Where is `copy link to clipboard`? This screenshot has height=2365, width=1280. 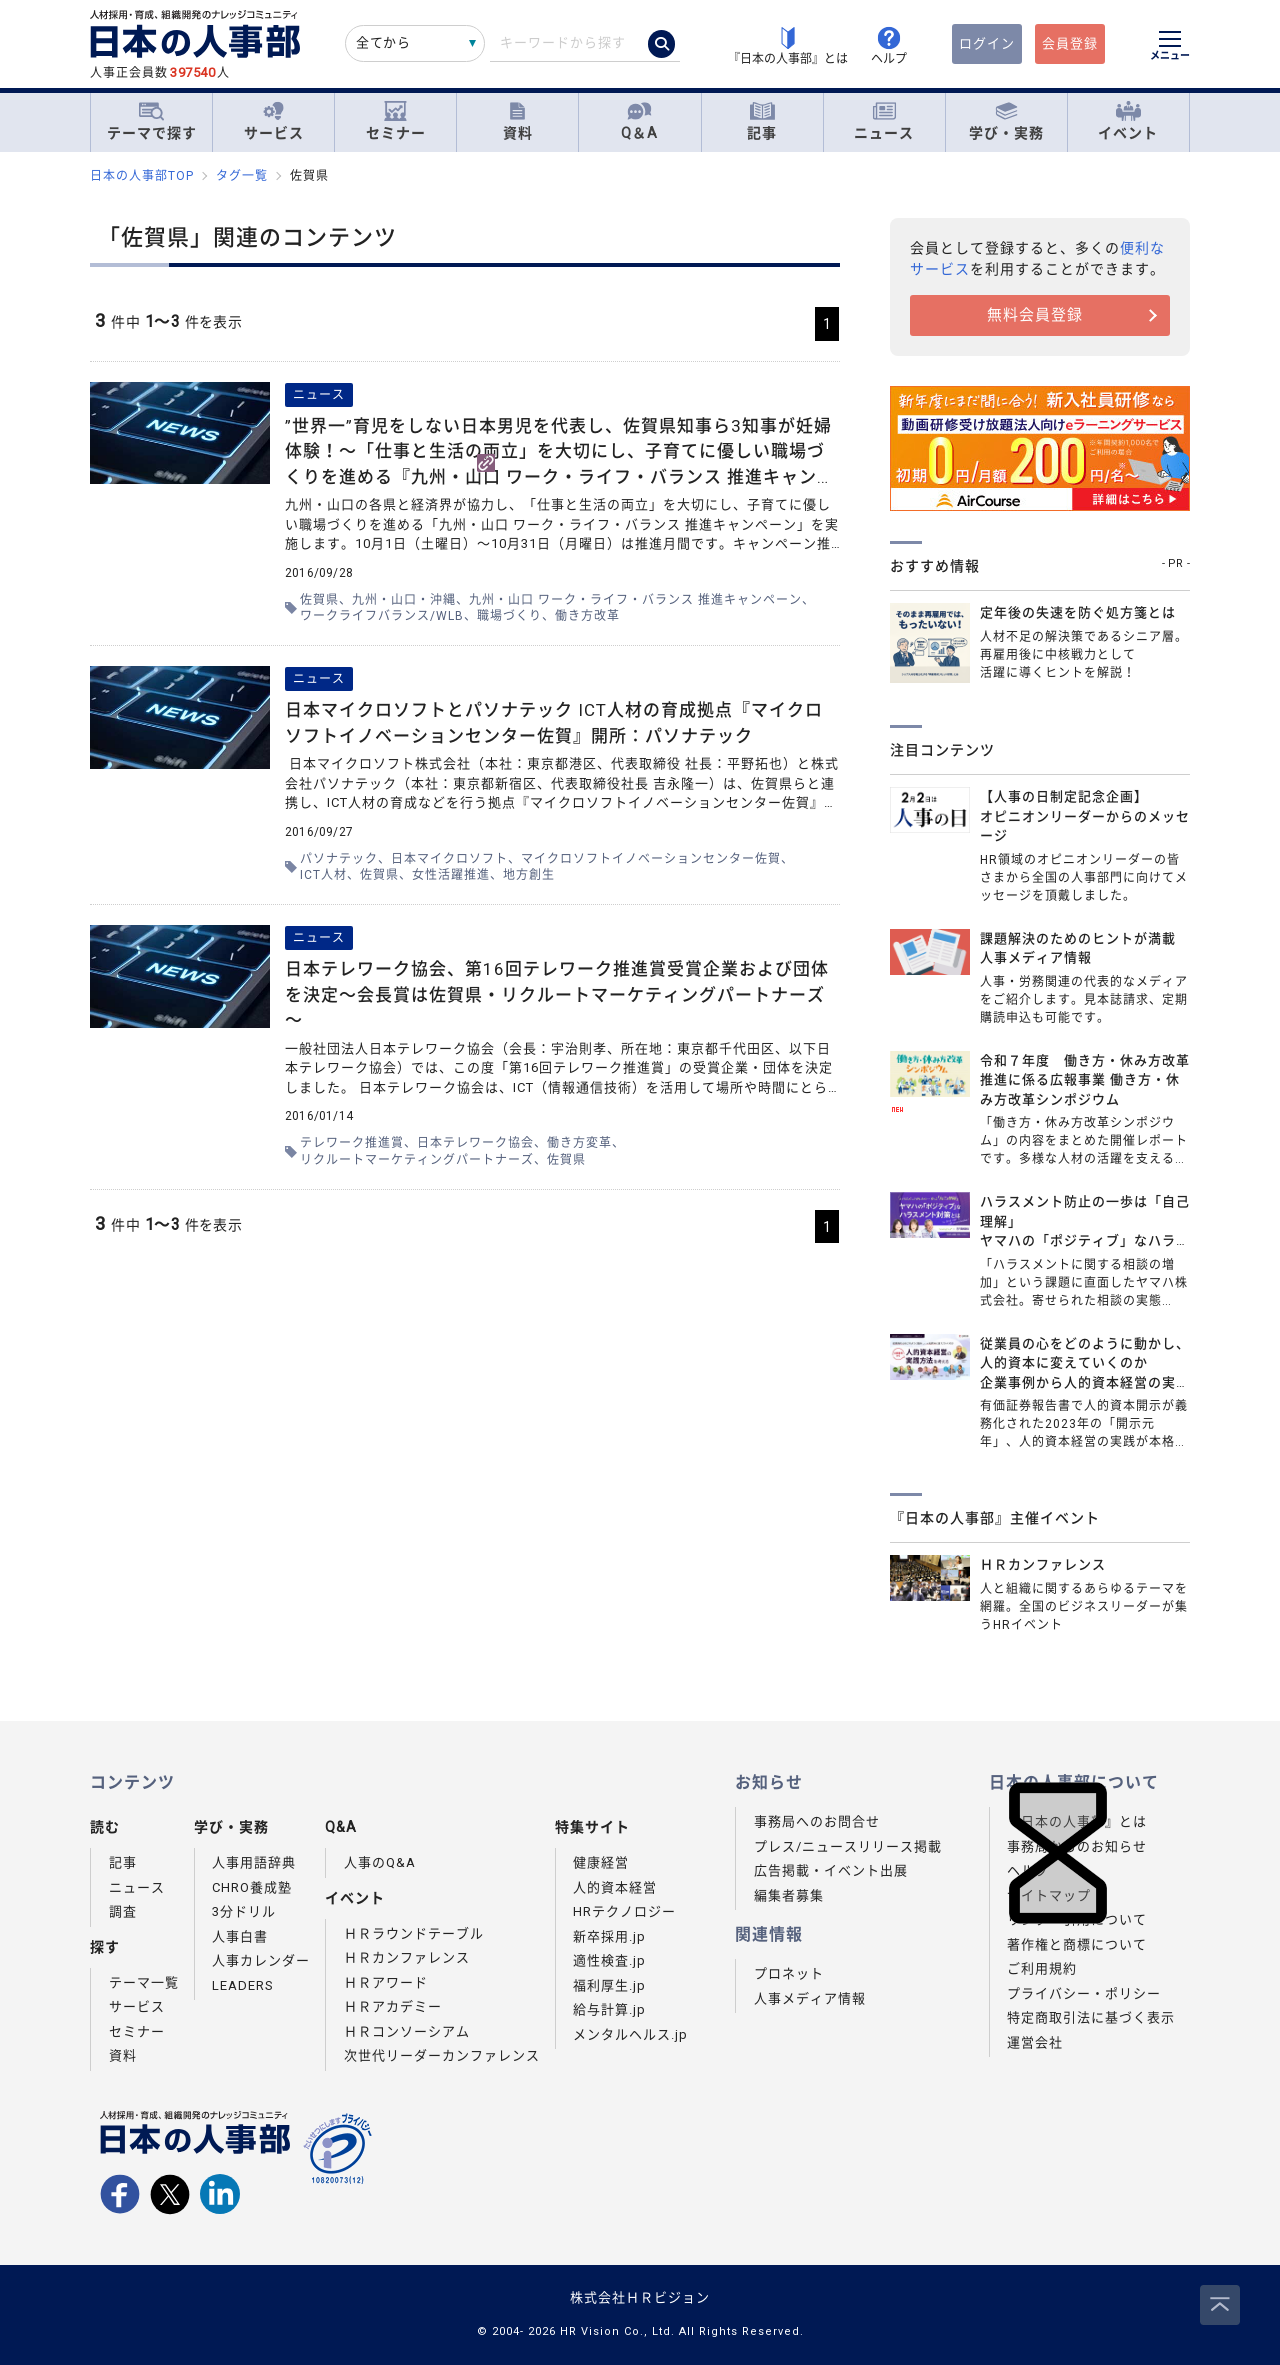 copy link to clipboard is located at coordinates (486, 463).